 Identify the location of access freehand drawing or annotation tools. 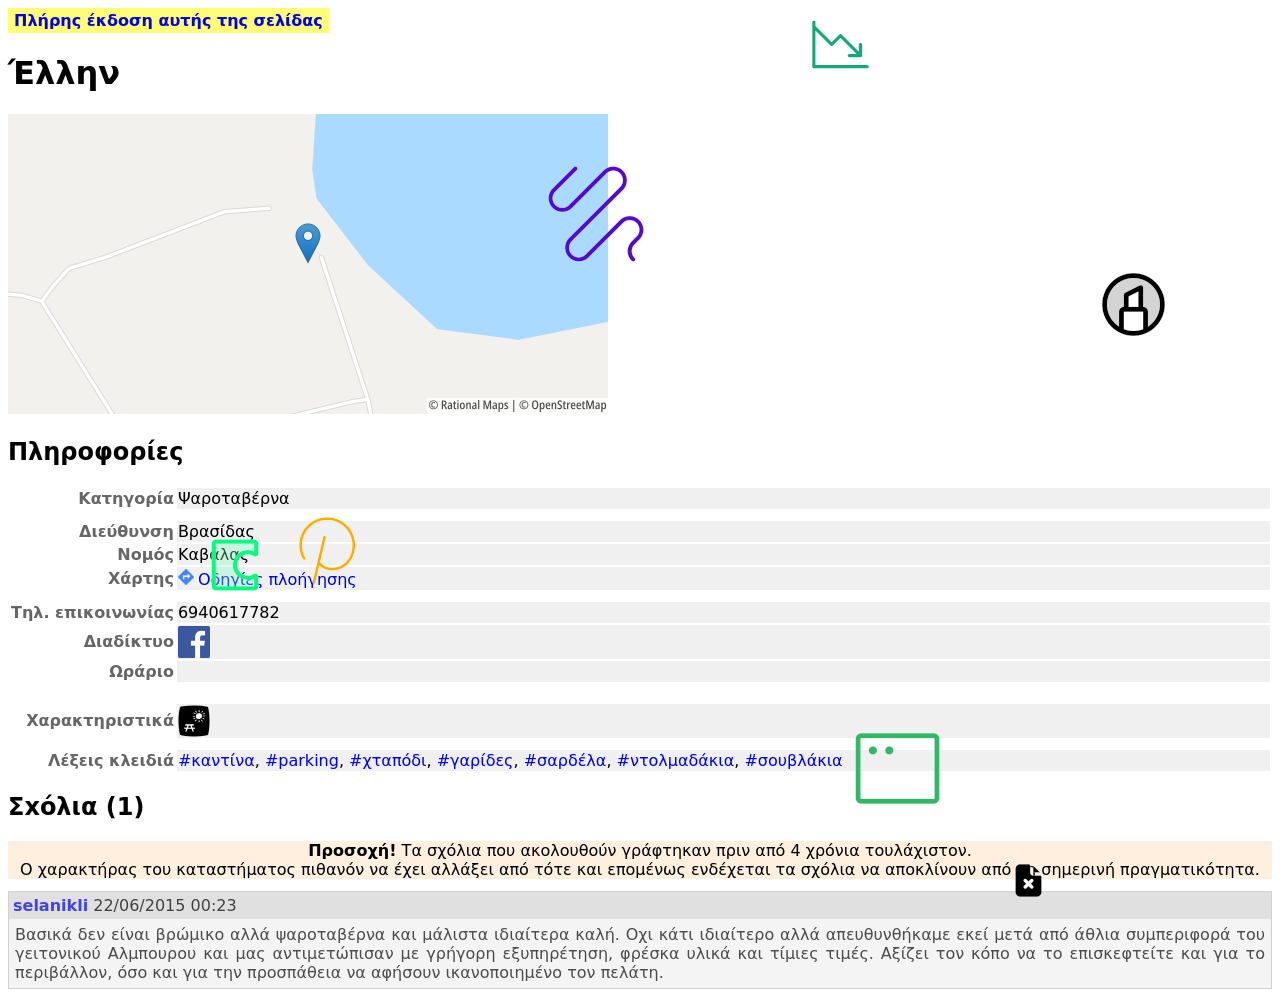
(596, 214).